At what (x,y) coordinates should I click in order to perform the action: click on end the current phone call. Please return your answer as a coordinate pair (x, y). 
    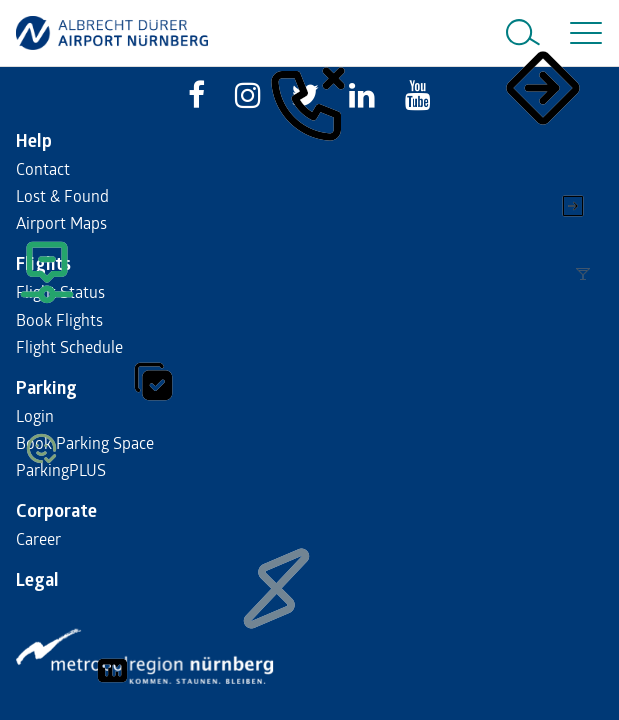
    Looking at the image, I should click on (308, 104).